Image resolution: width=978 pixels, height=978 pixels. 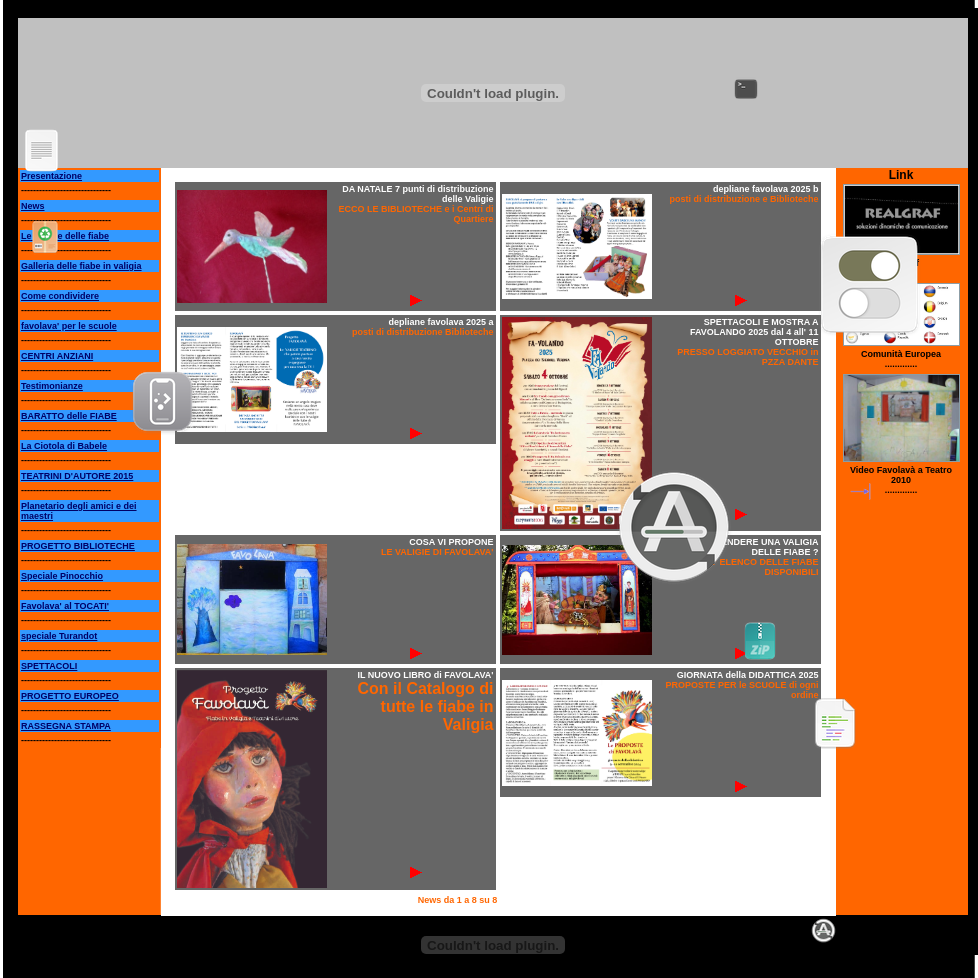 I want to click on open gnome tweaks to customize desktop settings, so click(x=869, y=284).